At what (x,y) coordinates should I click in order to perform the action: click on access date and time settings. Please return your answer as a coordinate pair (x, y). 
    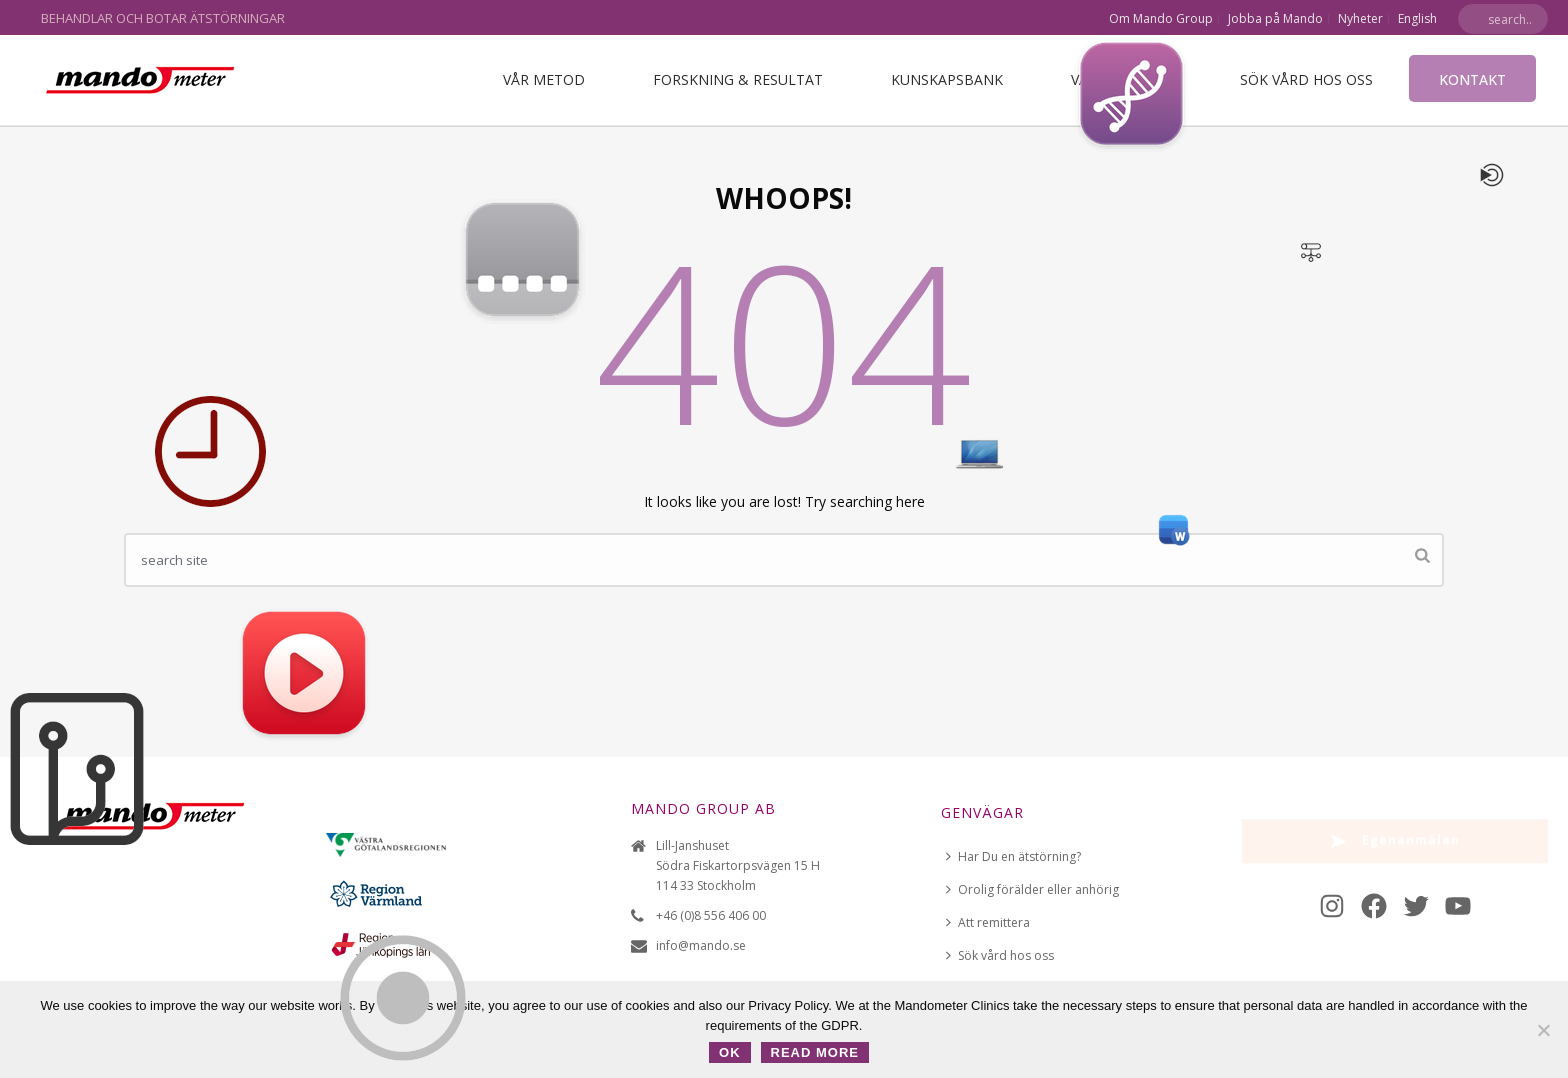
    Looking at the image, I should click on (210, 451).